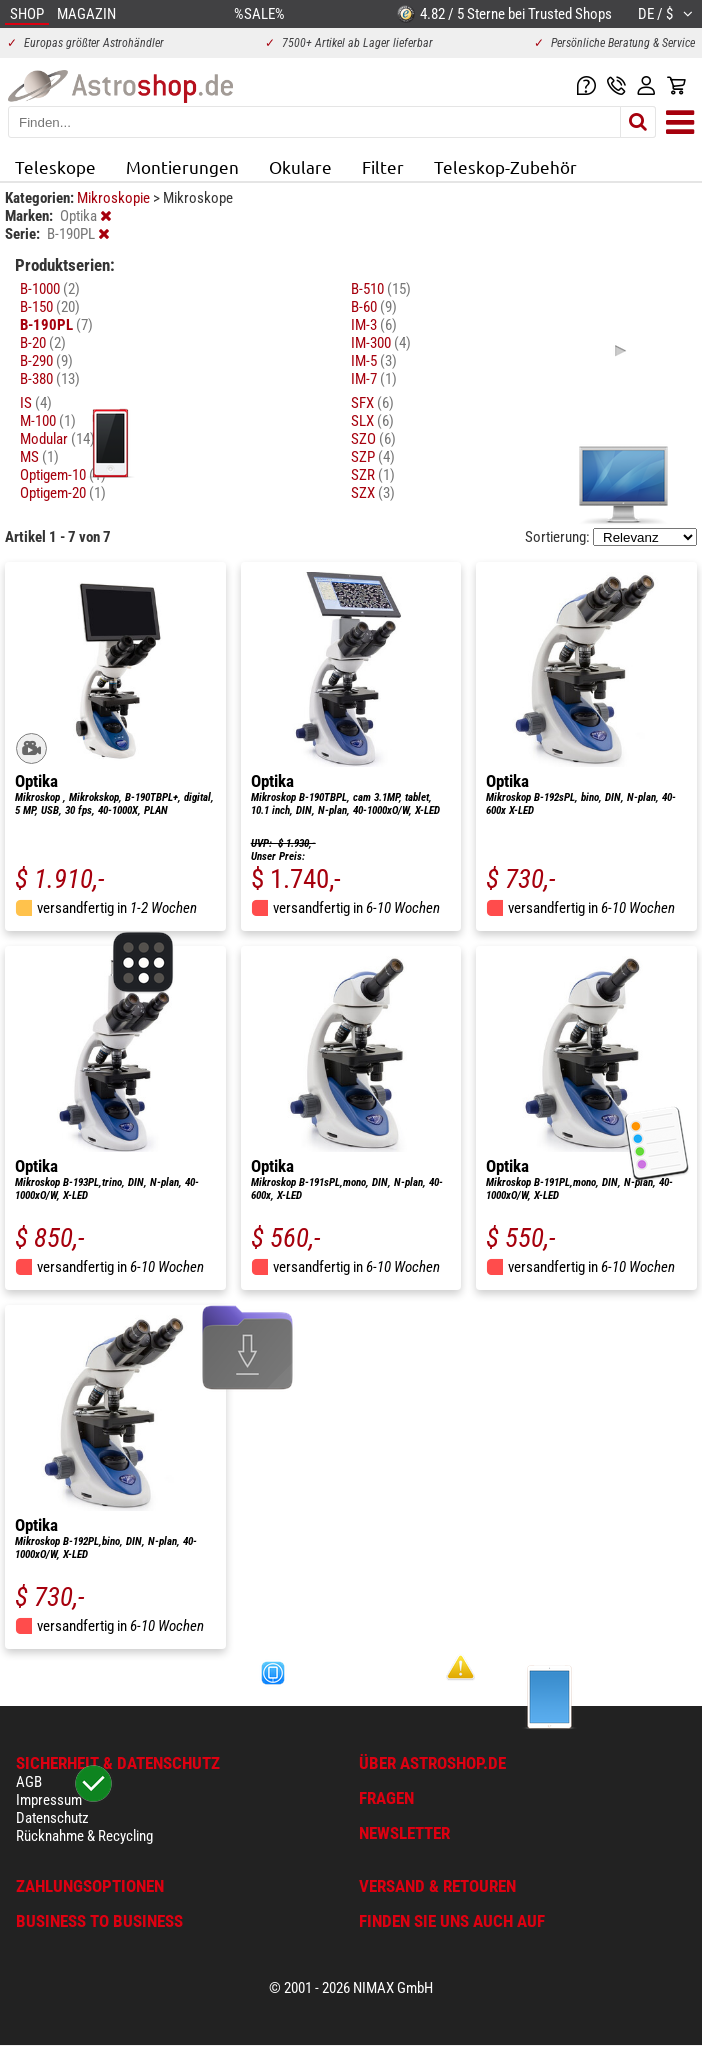 Image resolution: width=702 pixels, height=2046 pixels. What do you see at coordinates (441, 1691) in the screenshot?
I see `indicates a warning or caution state` at bounding box center [441, 1691].